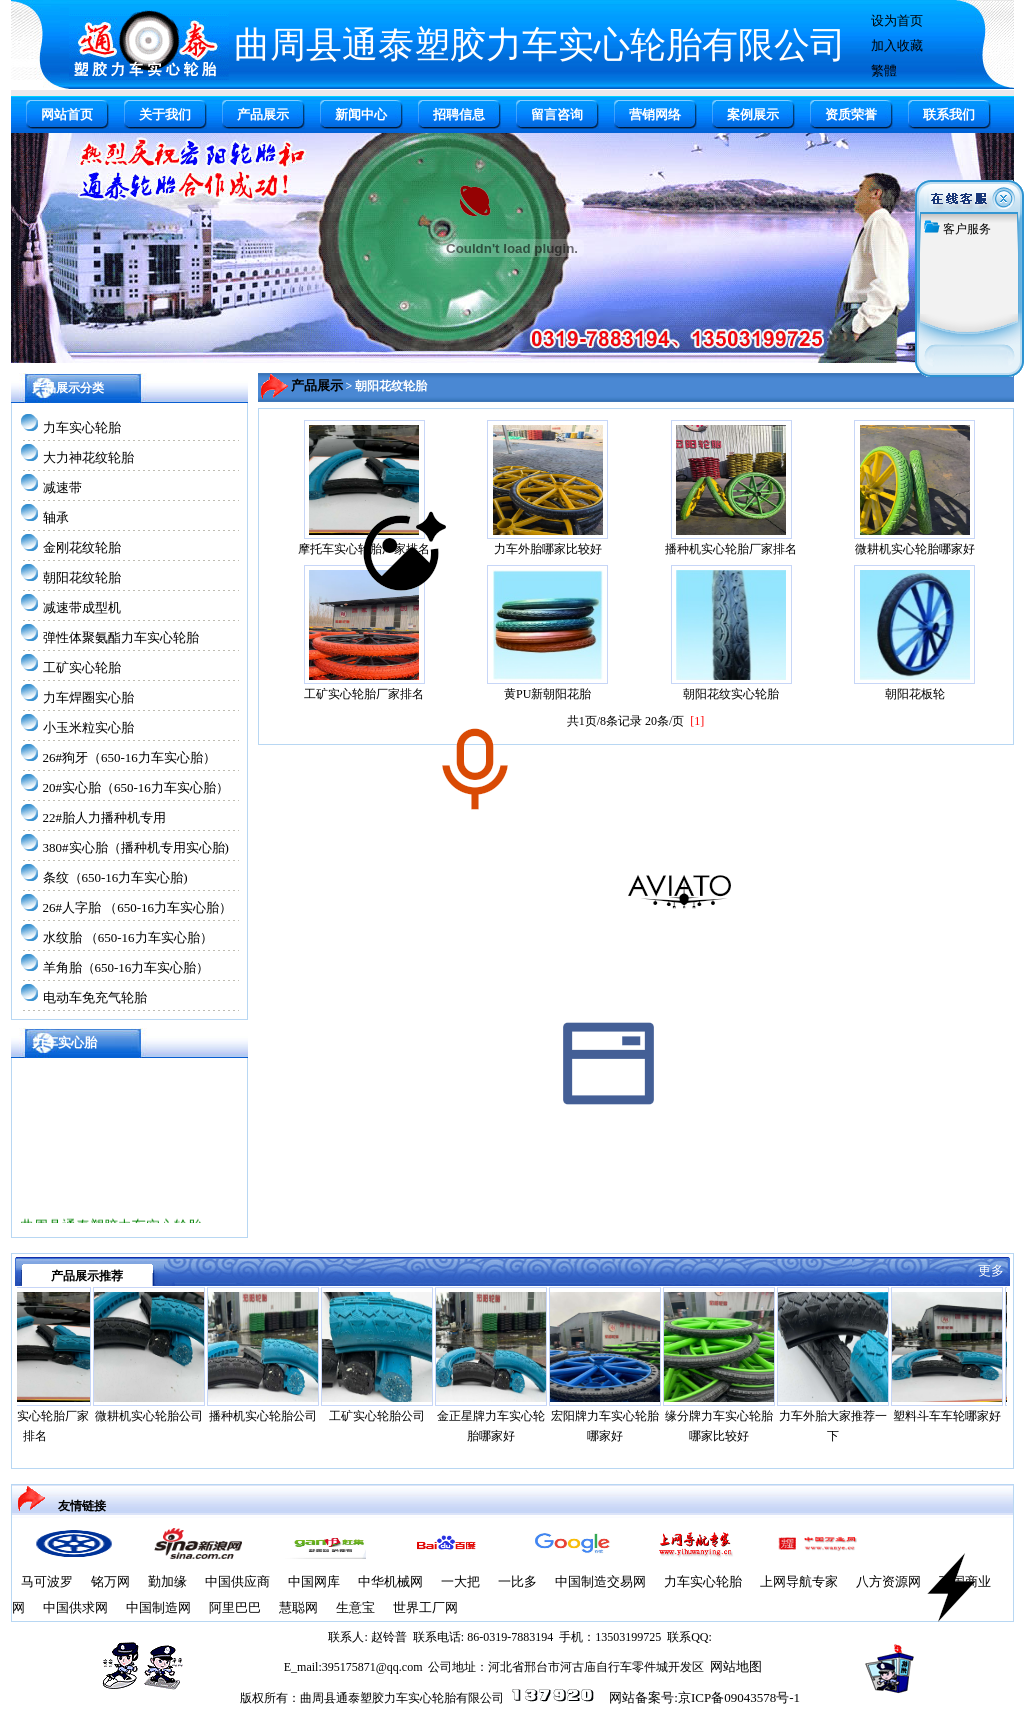  What do you see at coordinates (475, 769) in the screenshot?
I see `tap to start voice recording` at bounding box center [475, 769].